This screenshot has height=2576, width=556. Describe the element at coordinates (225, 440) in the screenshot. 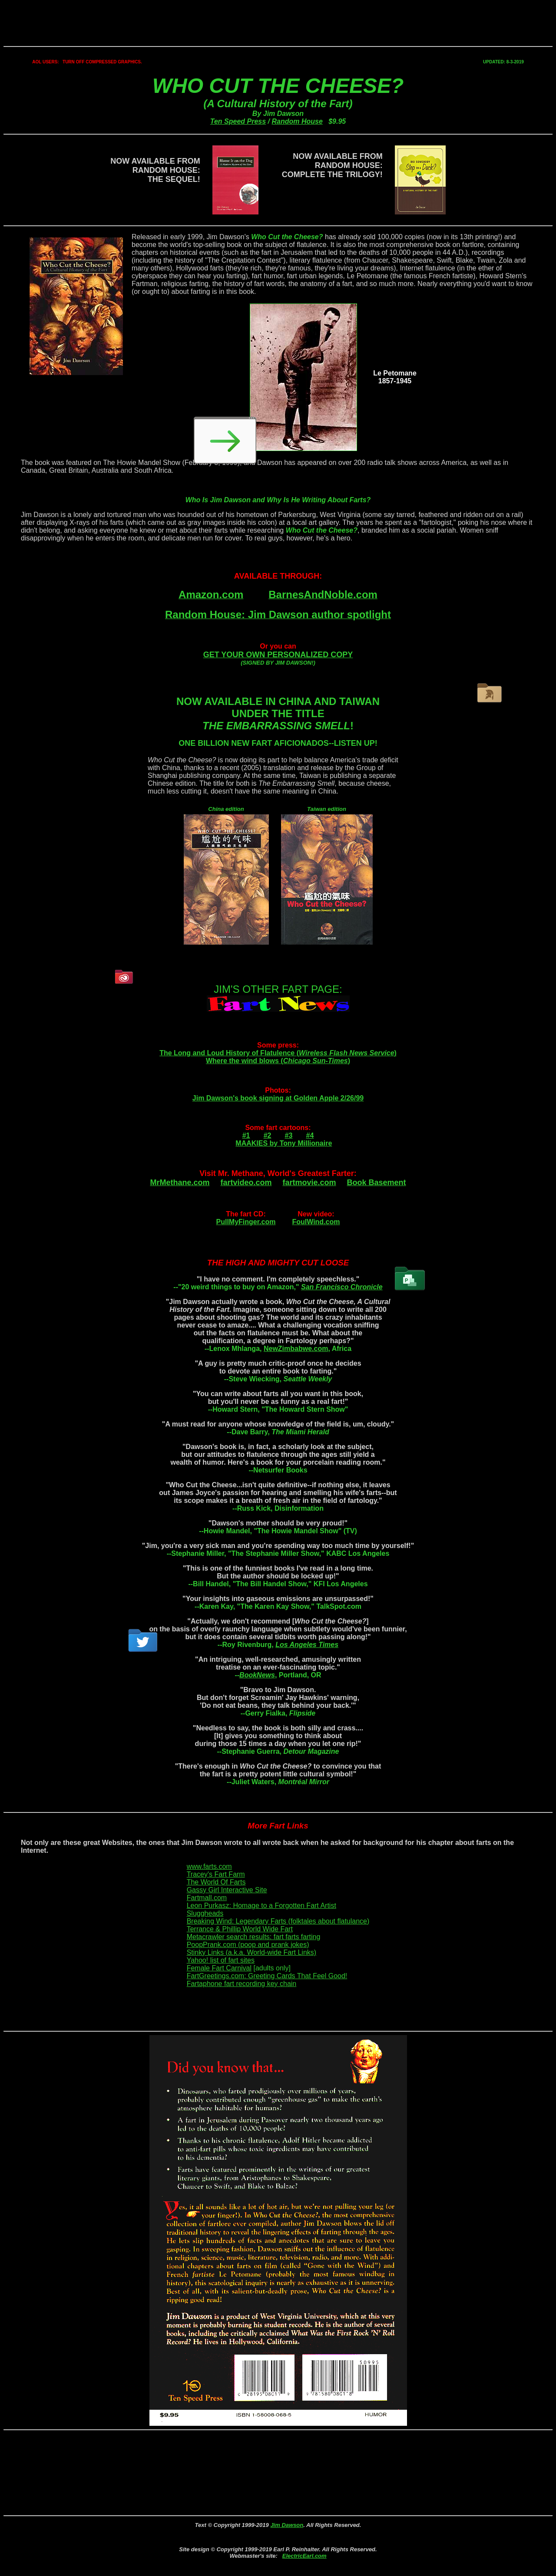

I see `move window to another display or position` at that location.